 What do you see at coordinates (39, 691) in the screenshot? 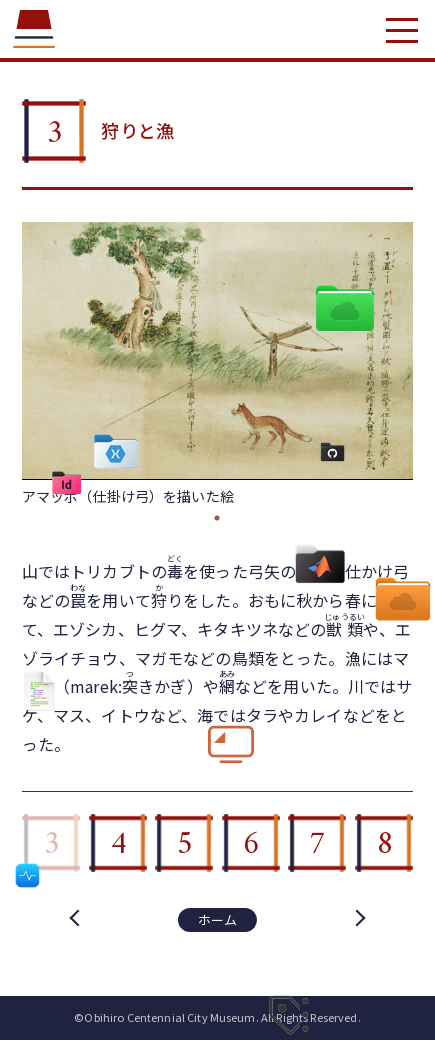
I see `a COBOL source code file` at bounding box center [39, 691].